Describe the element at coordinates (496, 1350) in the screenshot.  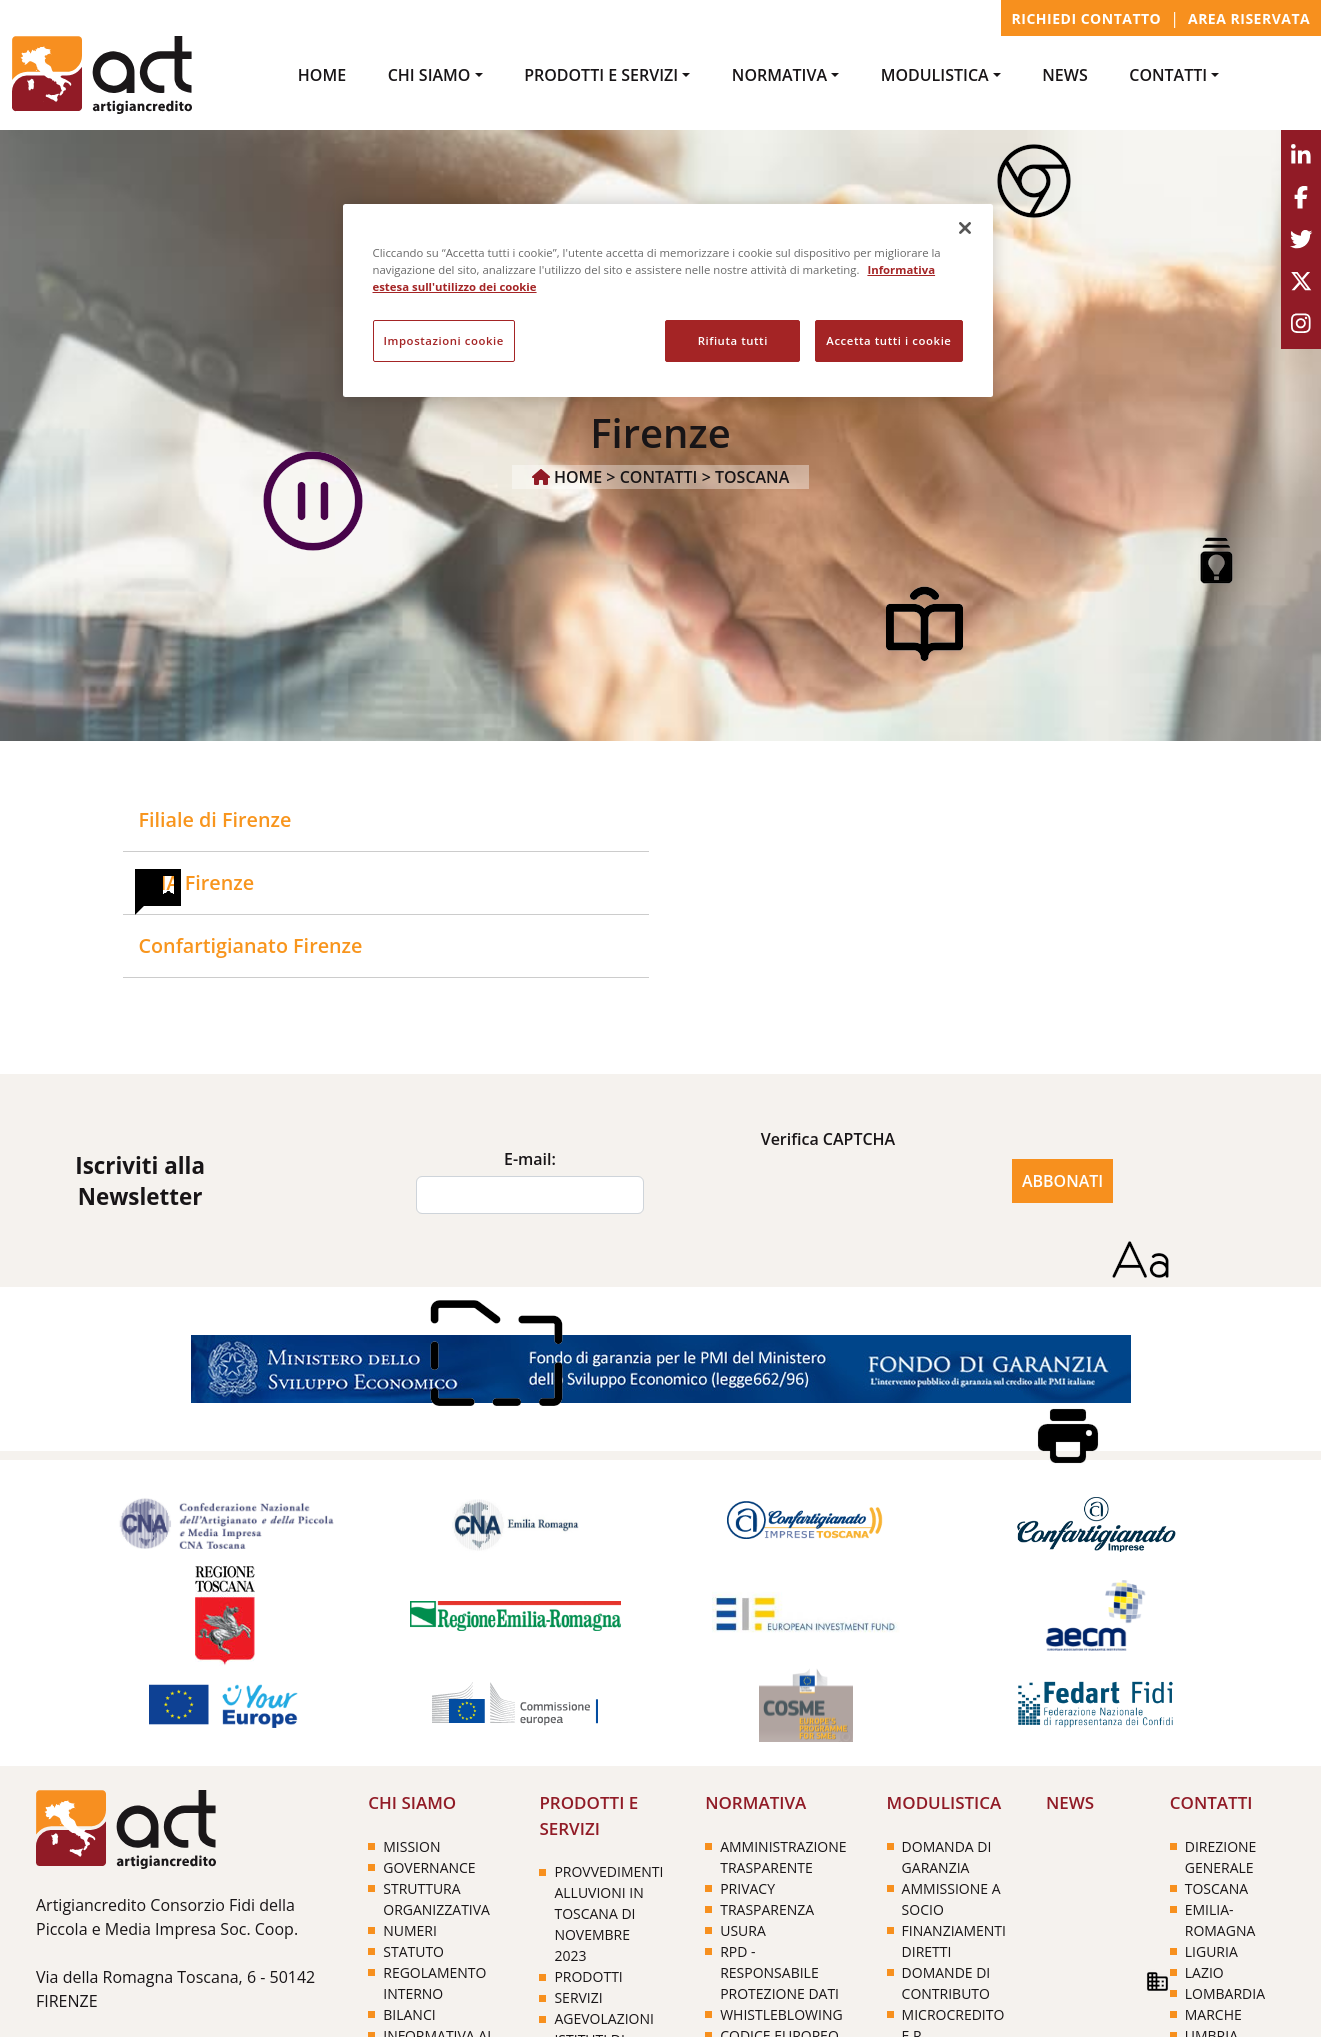
I see `create a new folder` at that location.